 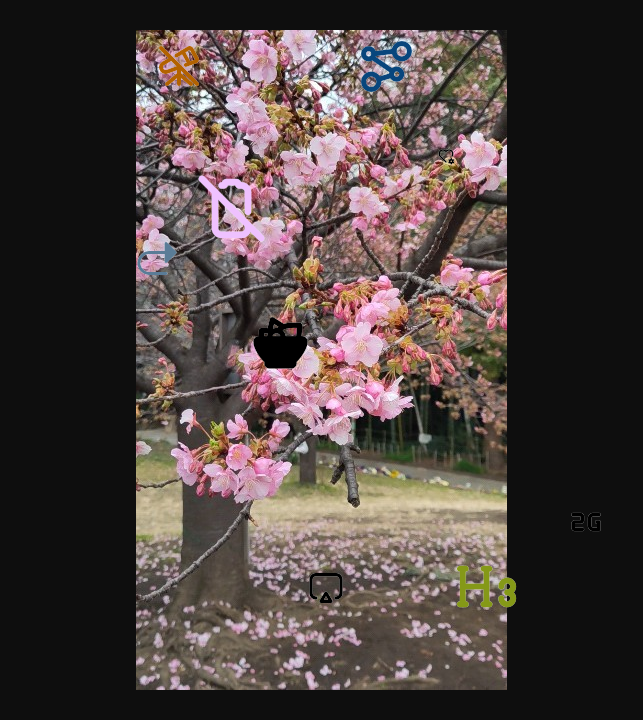 I want to click on view healthy meal options, so click(x=280, y=341).